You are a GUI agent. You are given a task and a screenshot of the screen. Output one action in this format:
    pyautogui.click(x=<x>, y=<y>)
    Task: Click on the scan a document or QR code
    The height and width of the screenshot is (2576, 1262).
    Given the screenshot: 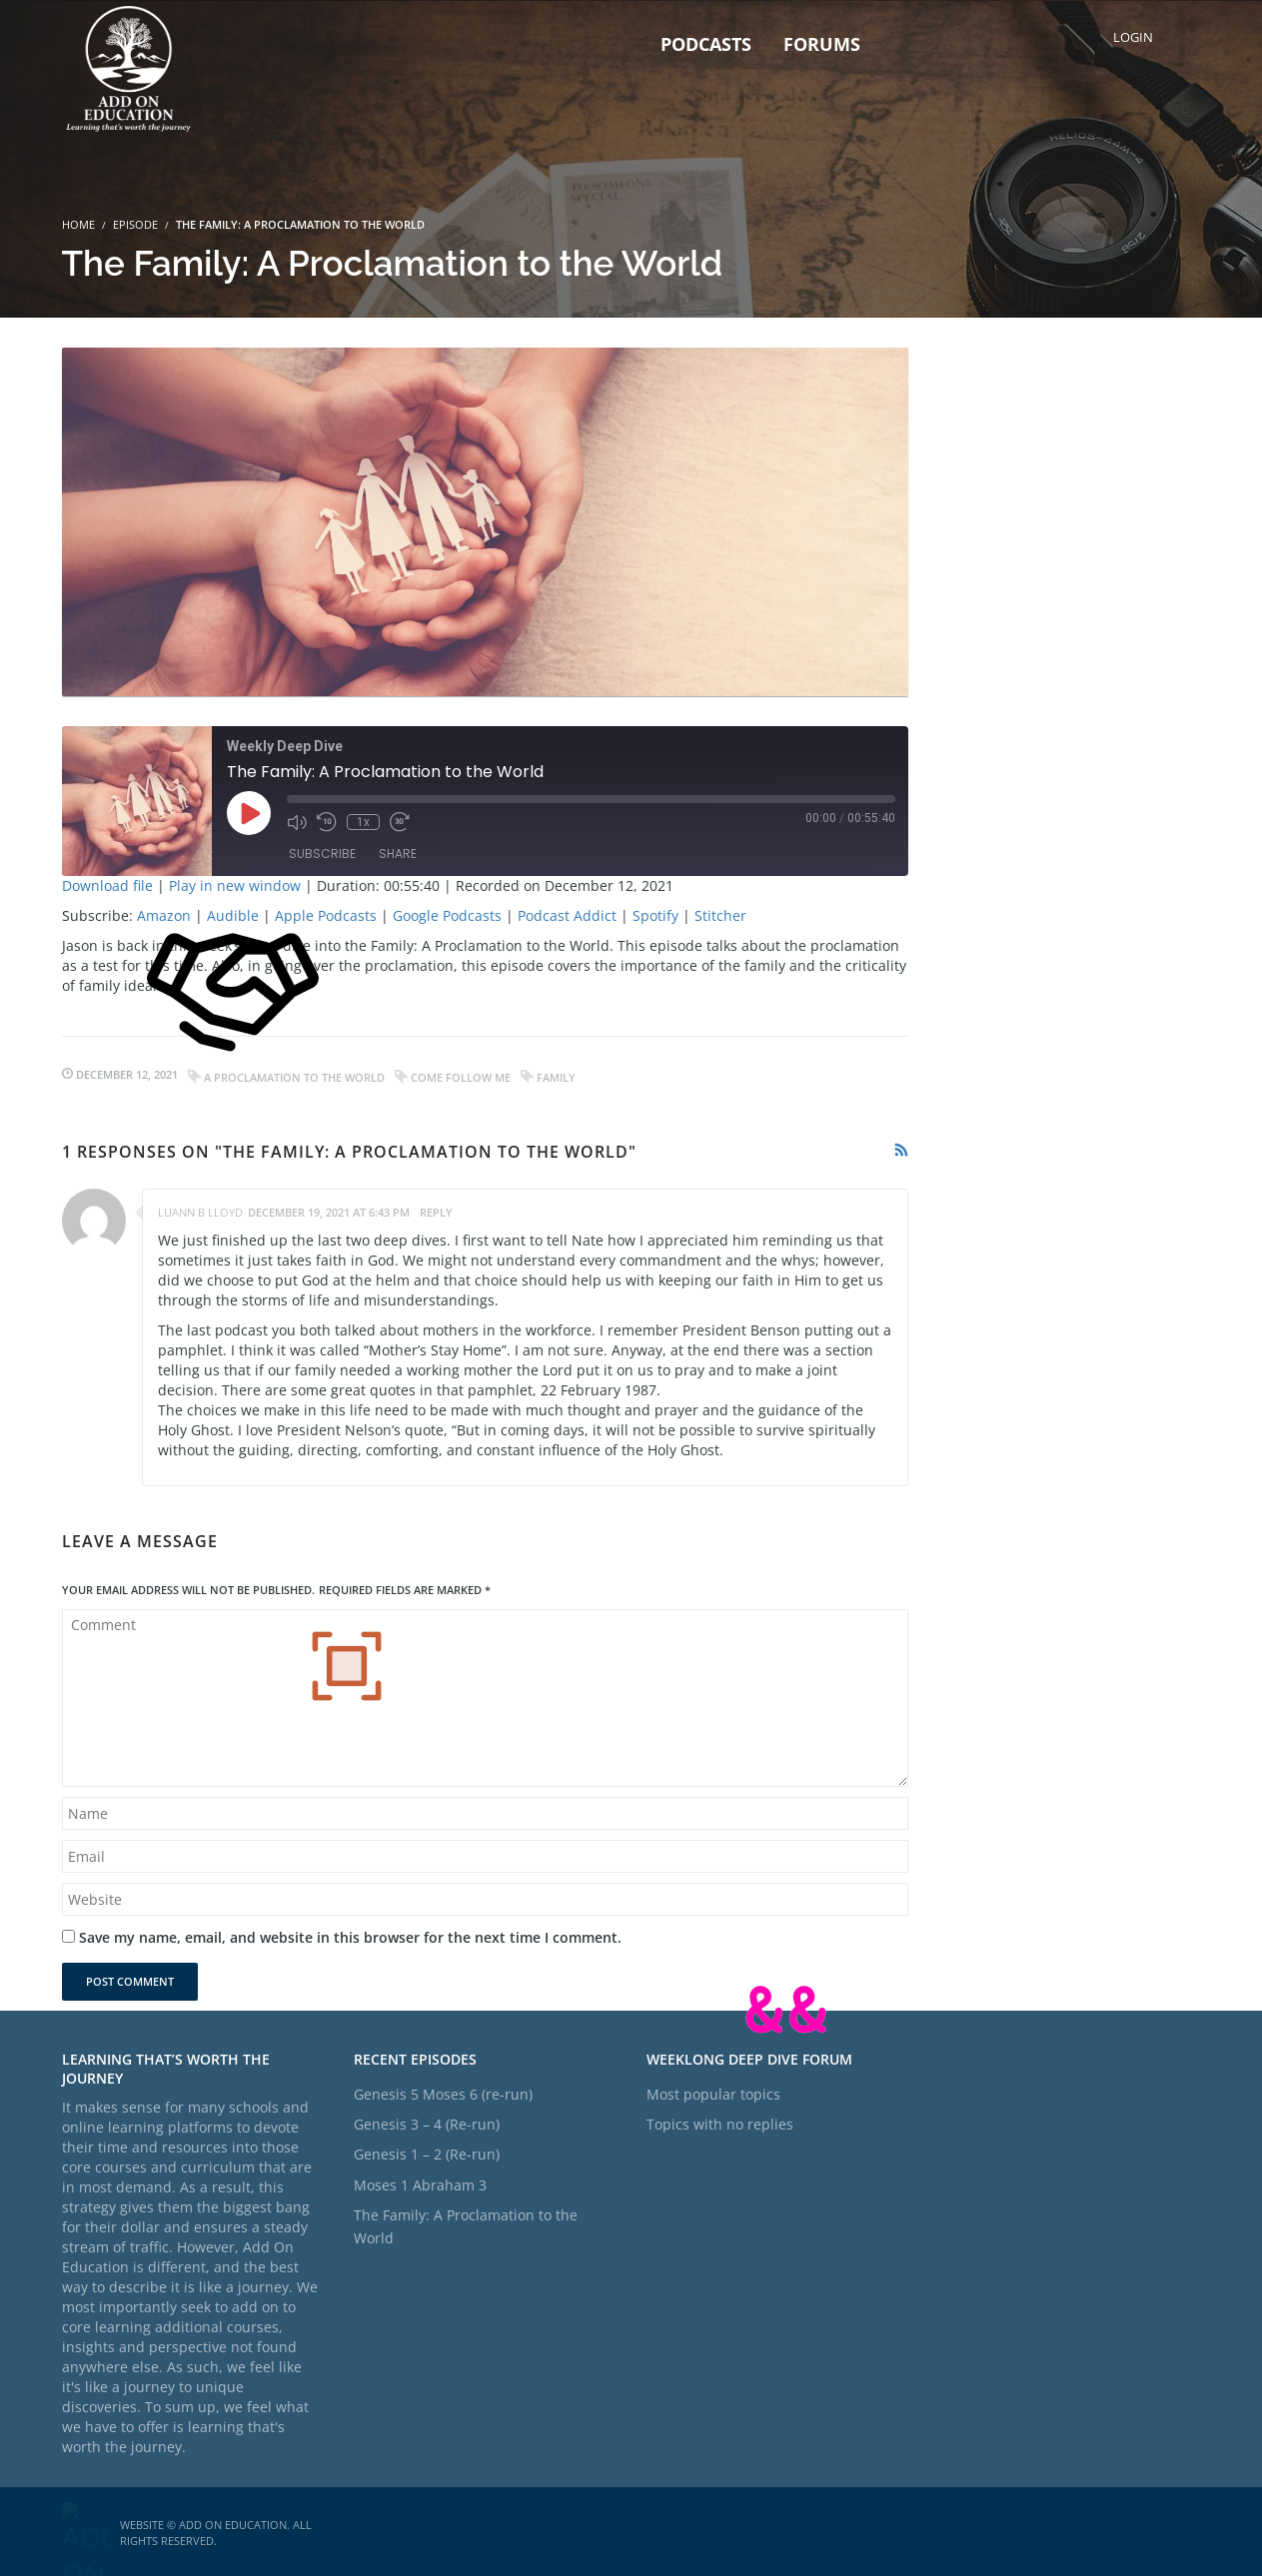 What is the action you would take?
    pyautogui.click(x=347, y=1666)
    